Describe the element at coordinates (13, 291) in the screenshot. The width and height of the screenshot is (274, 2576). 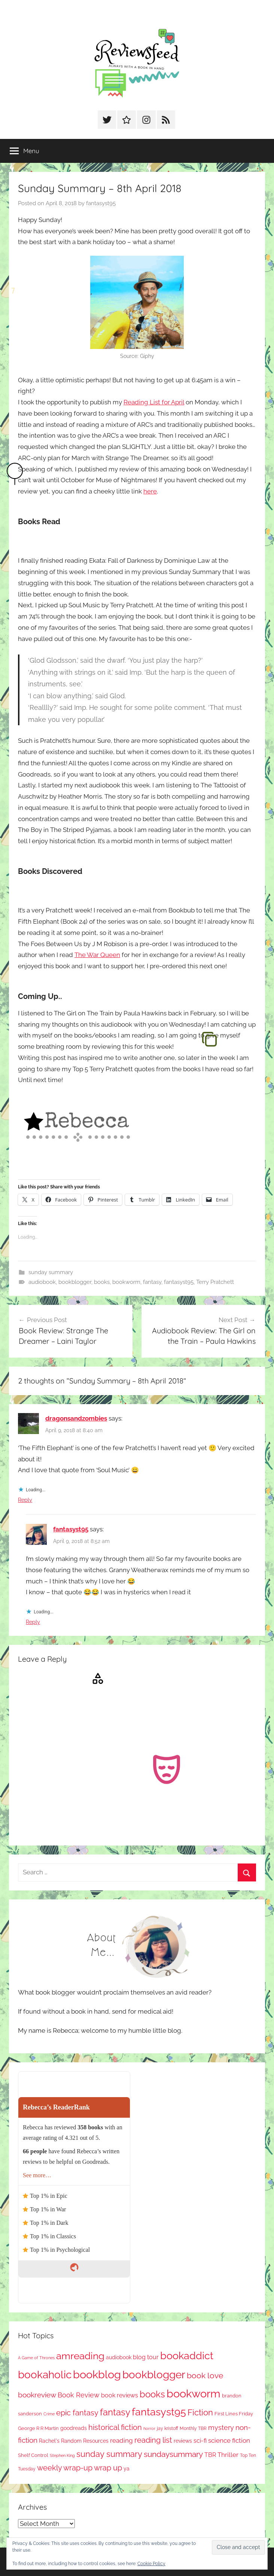
I see `indicates the number seven in a list or sequence` at that location.